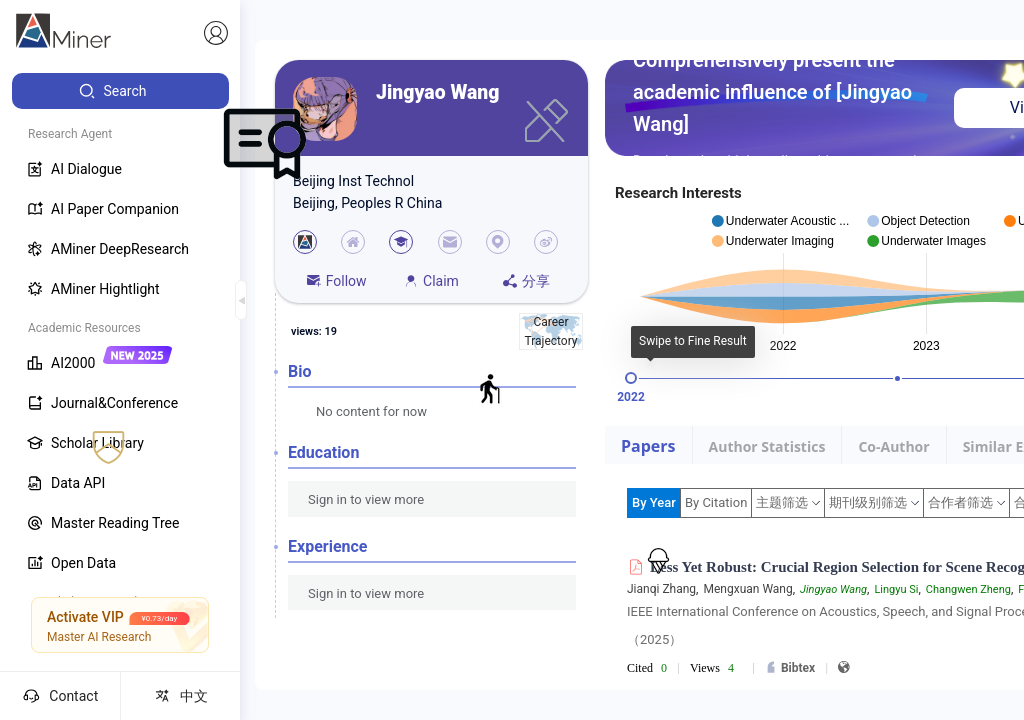 The width and height of the screenshot is (1024, 720). I want to click on view certification or credentials, so click(262, 141).